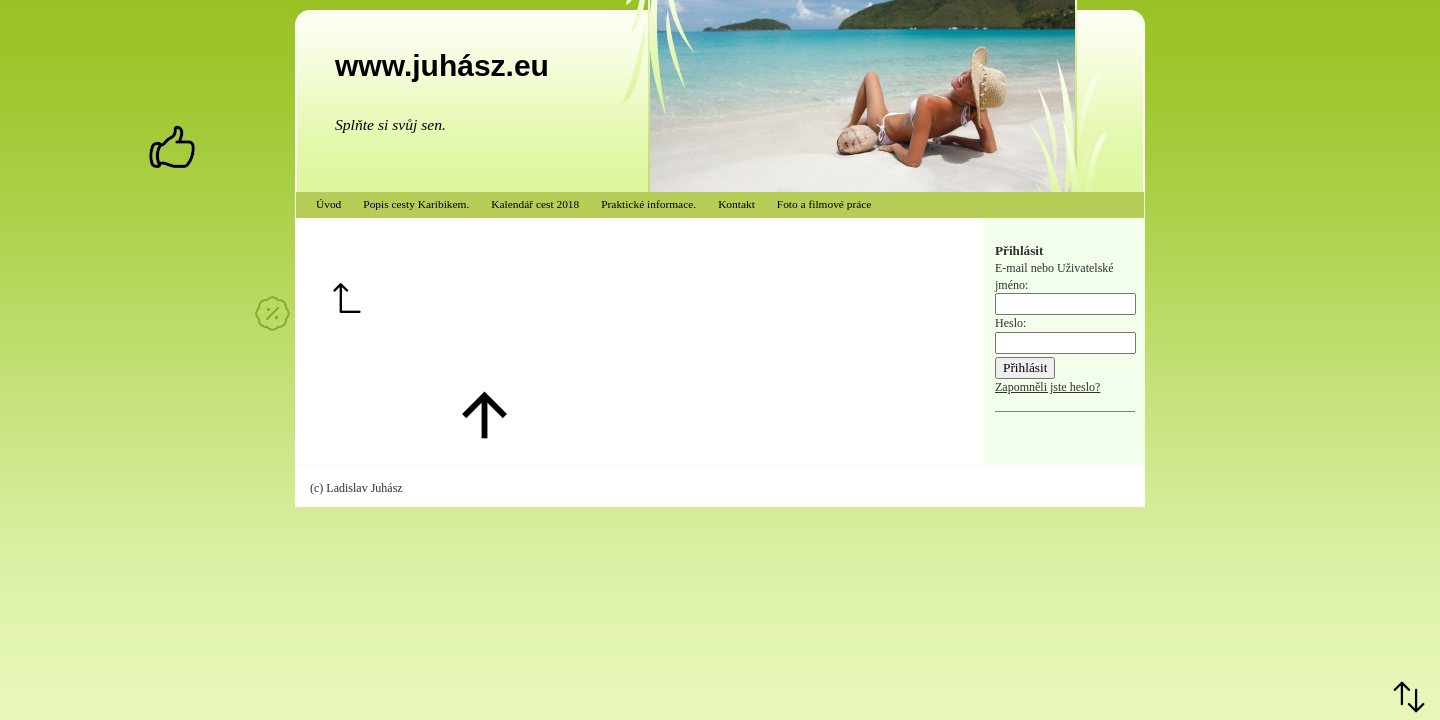 The image size is (1440, 720). I want to click on view available discounts or promotions, so click(272, 313).